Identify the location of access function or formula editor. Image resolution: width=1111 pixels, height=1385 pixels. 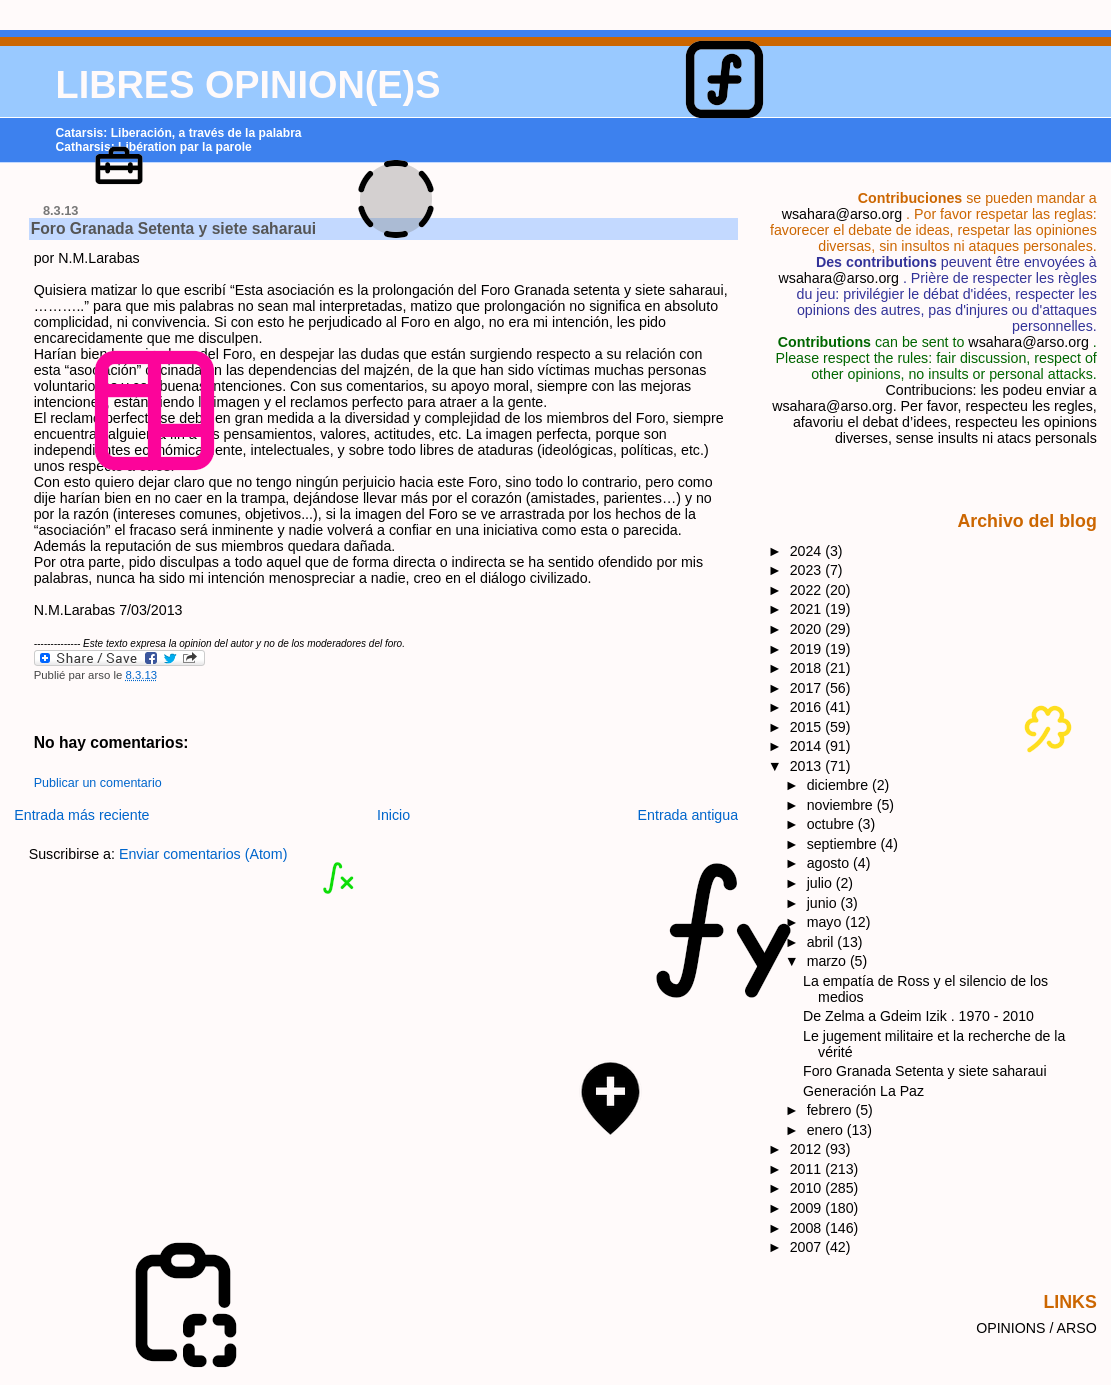
(724, 79).